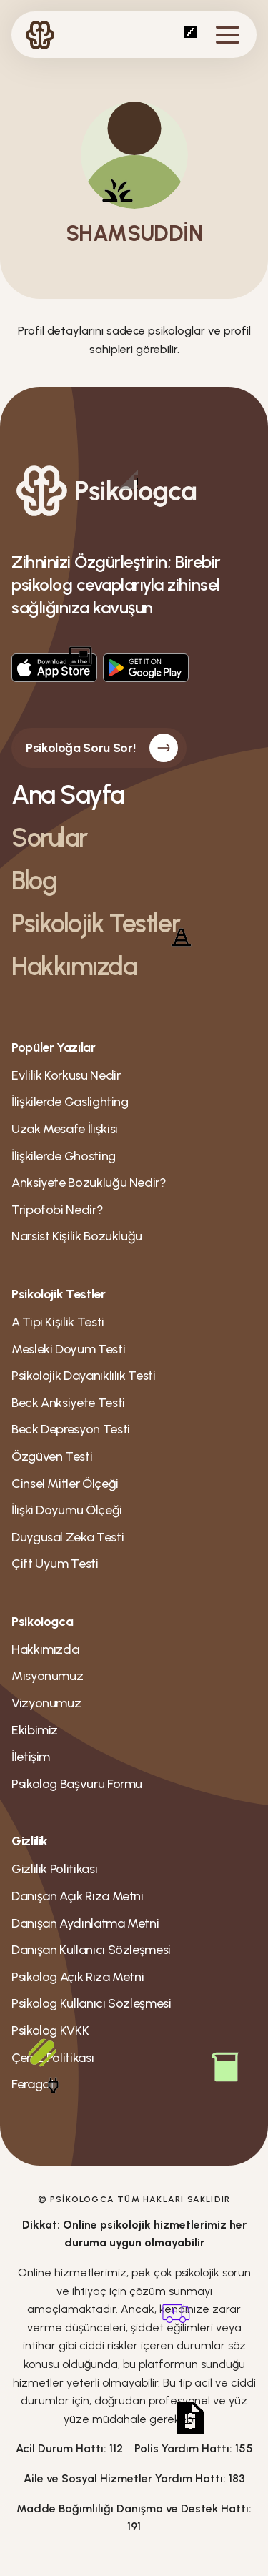 Image resolution: width=268 pixels, height=2576 pixels. Describe the element at coordinates (80, 656) in the screenshot. I see `enable picture-in-picture mode` at that location.